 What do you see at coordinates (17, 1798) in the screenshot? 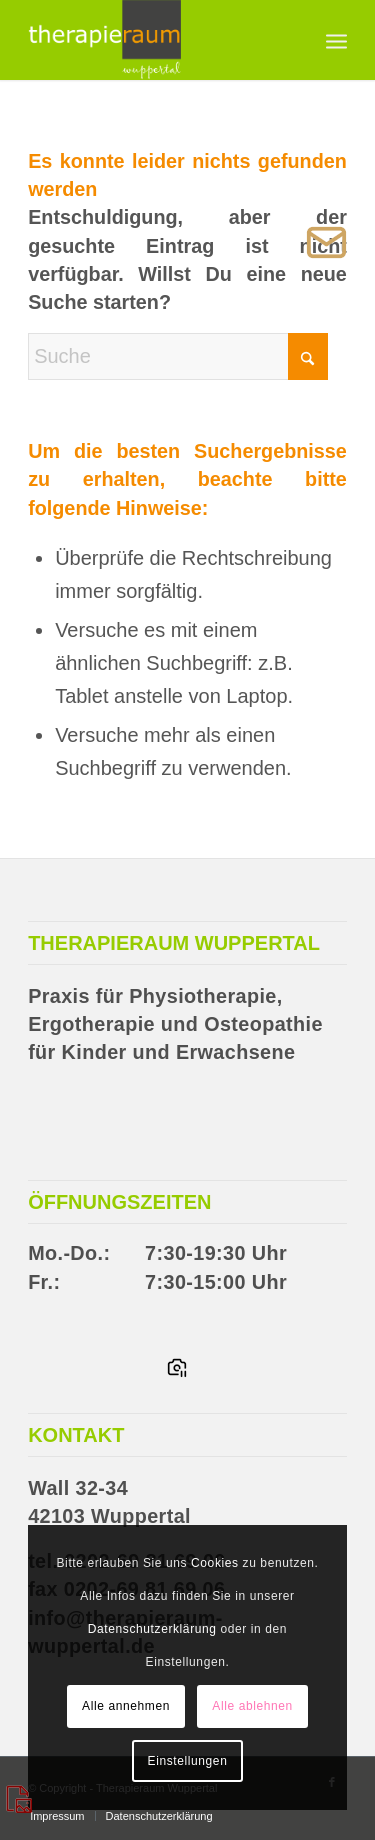
I see `open a media file` at bounding box center [17, 1798].